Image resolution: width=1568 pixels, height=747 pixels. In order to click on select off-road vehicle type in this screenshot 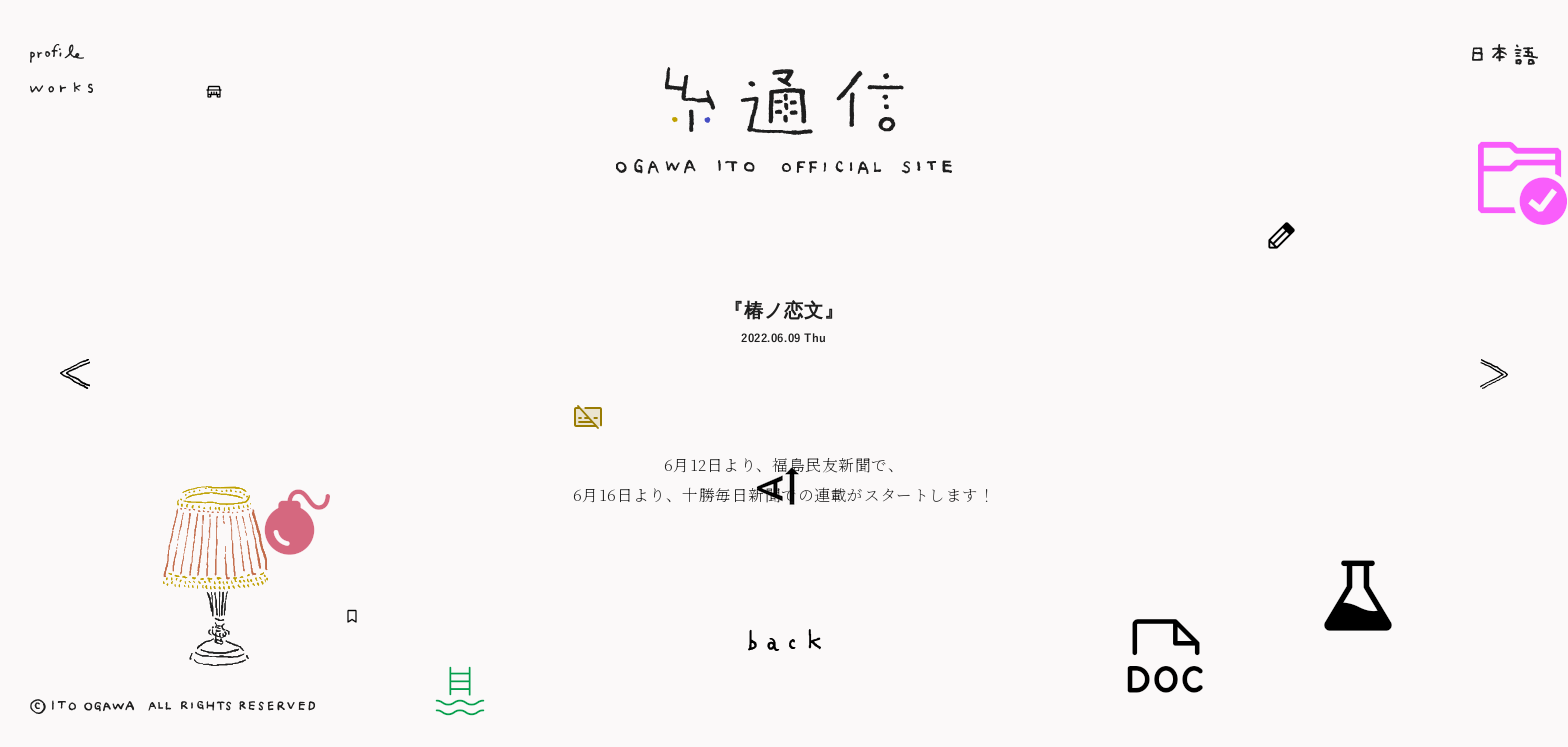, I will do `click(214, 92)`.